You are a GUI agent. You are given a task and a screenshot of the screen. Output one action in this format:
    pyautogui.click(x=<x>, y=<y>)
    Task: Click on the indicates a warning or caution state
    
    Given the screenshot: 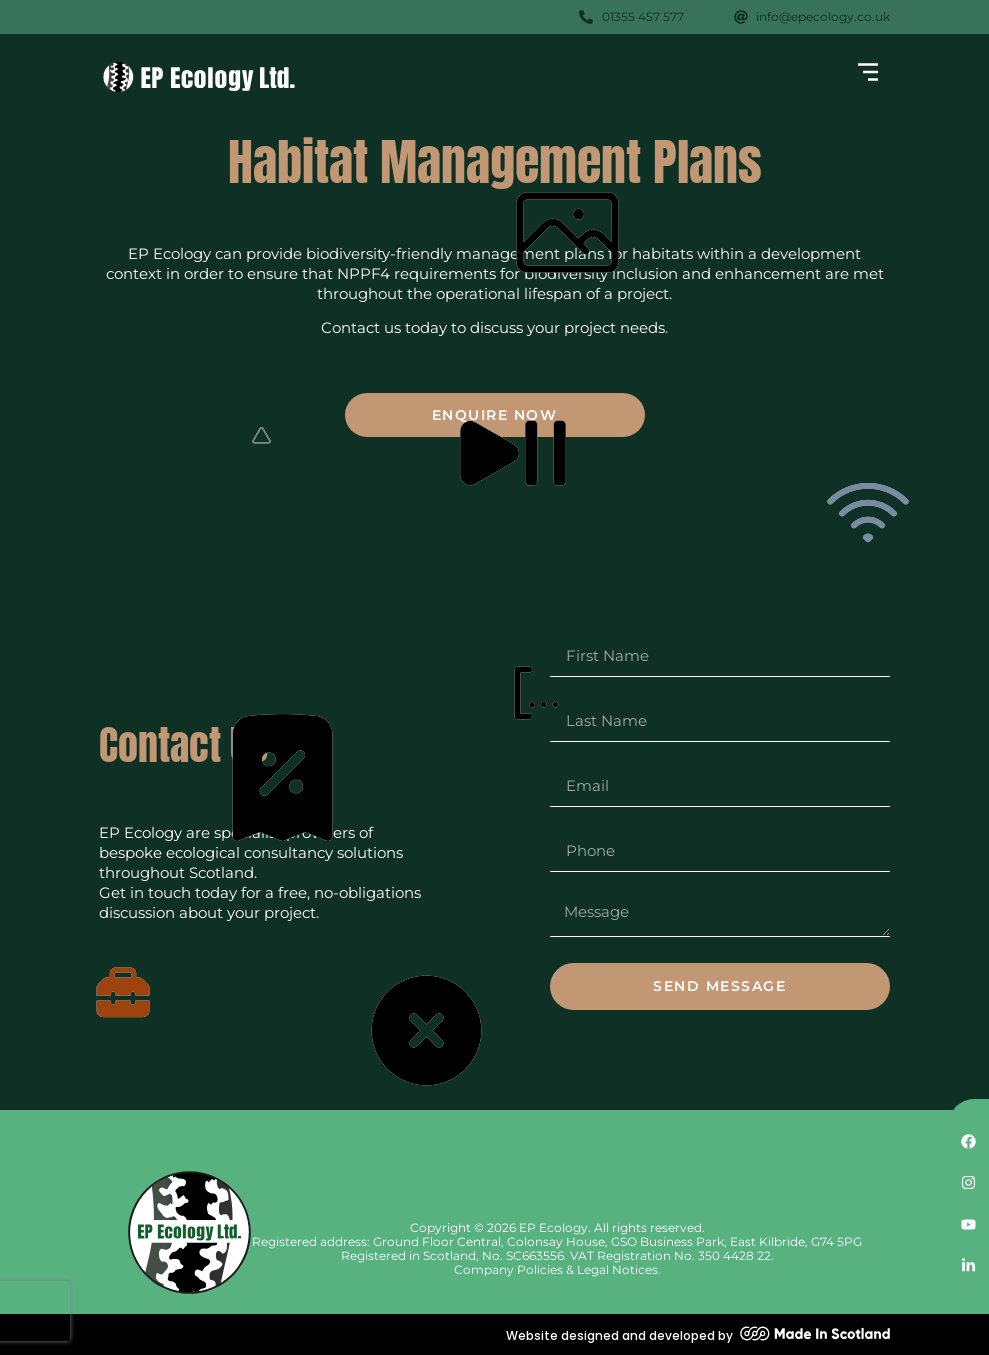 What is the action you would take?
    pyautogui.click(x=261, y=435)
    